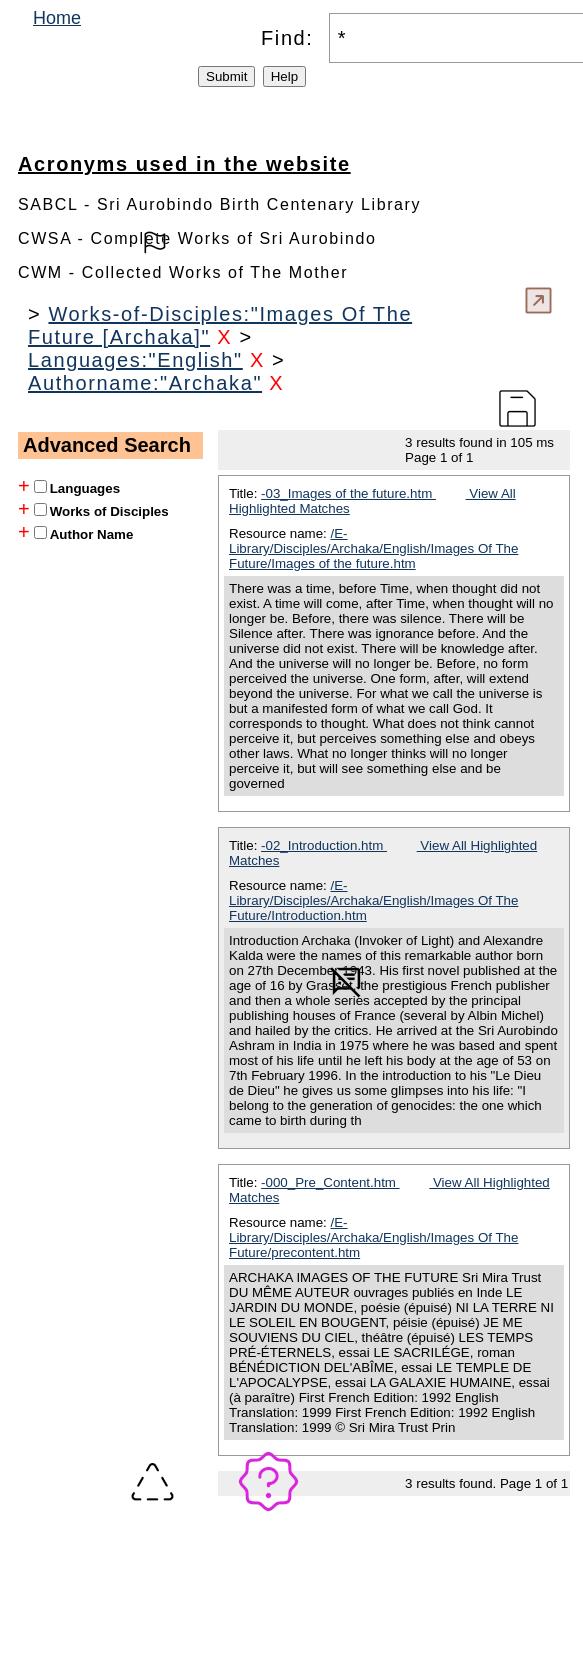  Describe the element at coordinates (517, 408) in the screenshot. I see `save current file or document` at that location.